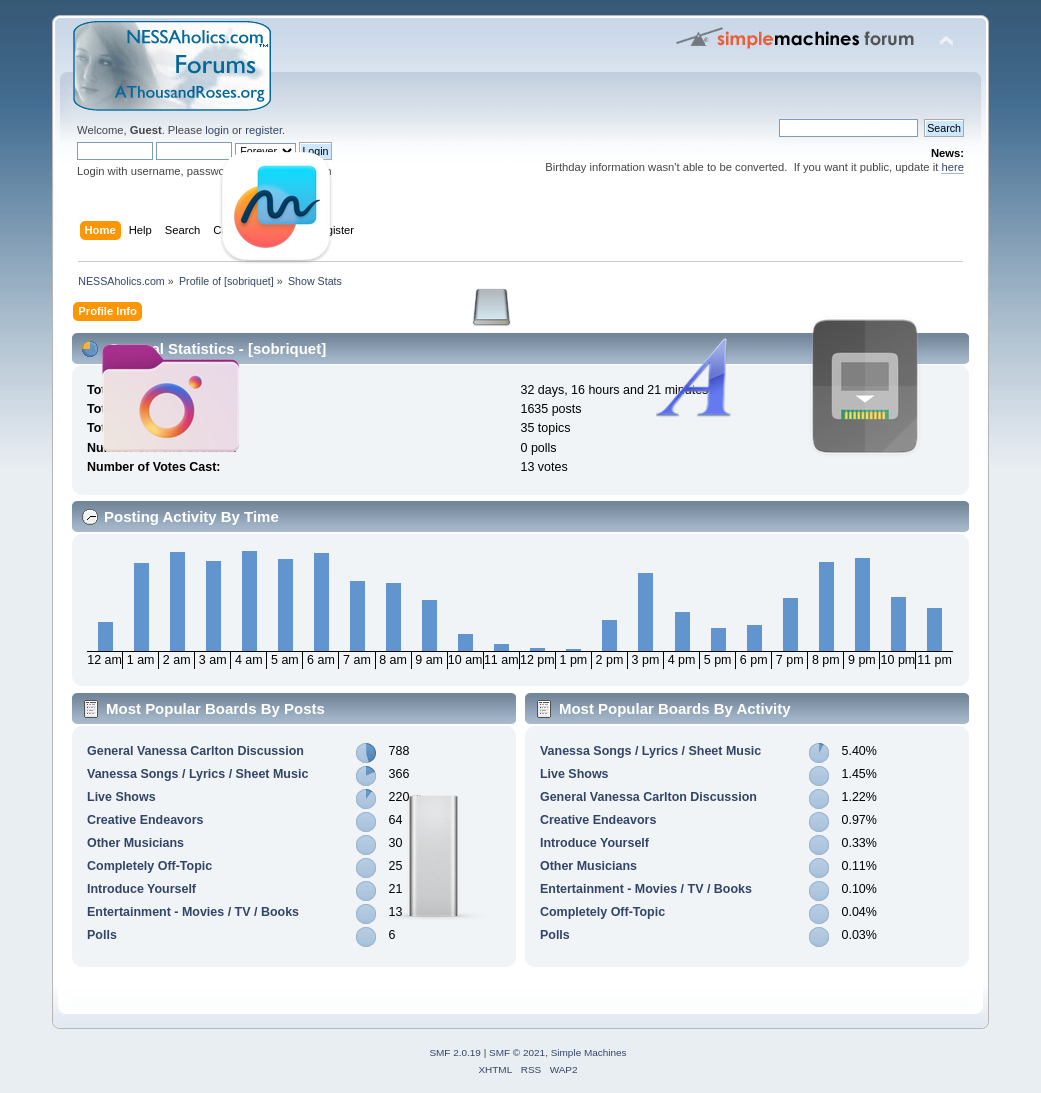  What do you see at coordinates (491, 307) in the screenshot?
I see `access removable storage device` at bounding box center [491, 307].